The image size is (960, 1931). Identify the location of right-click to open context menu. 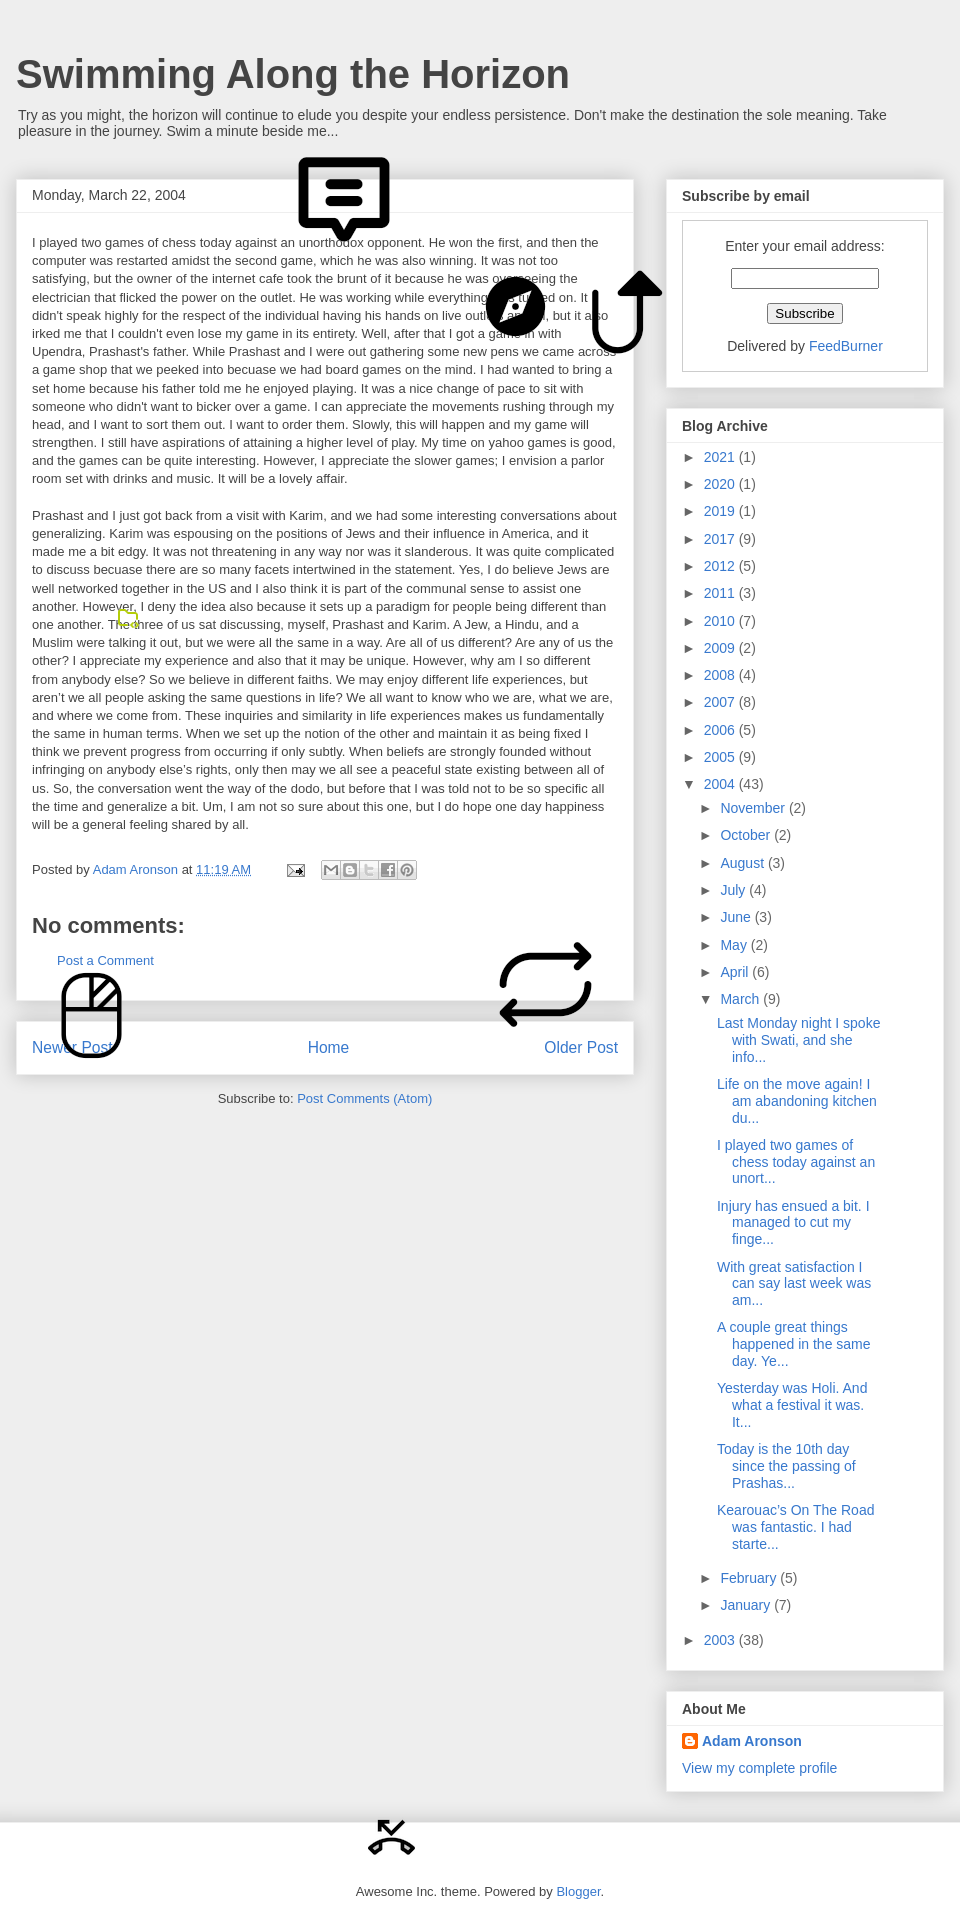
(91, 1015).